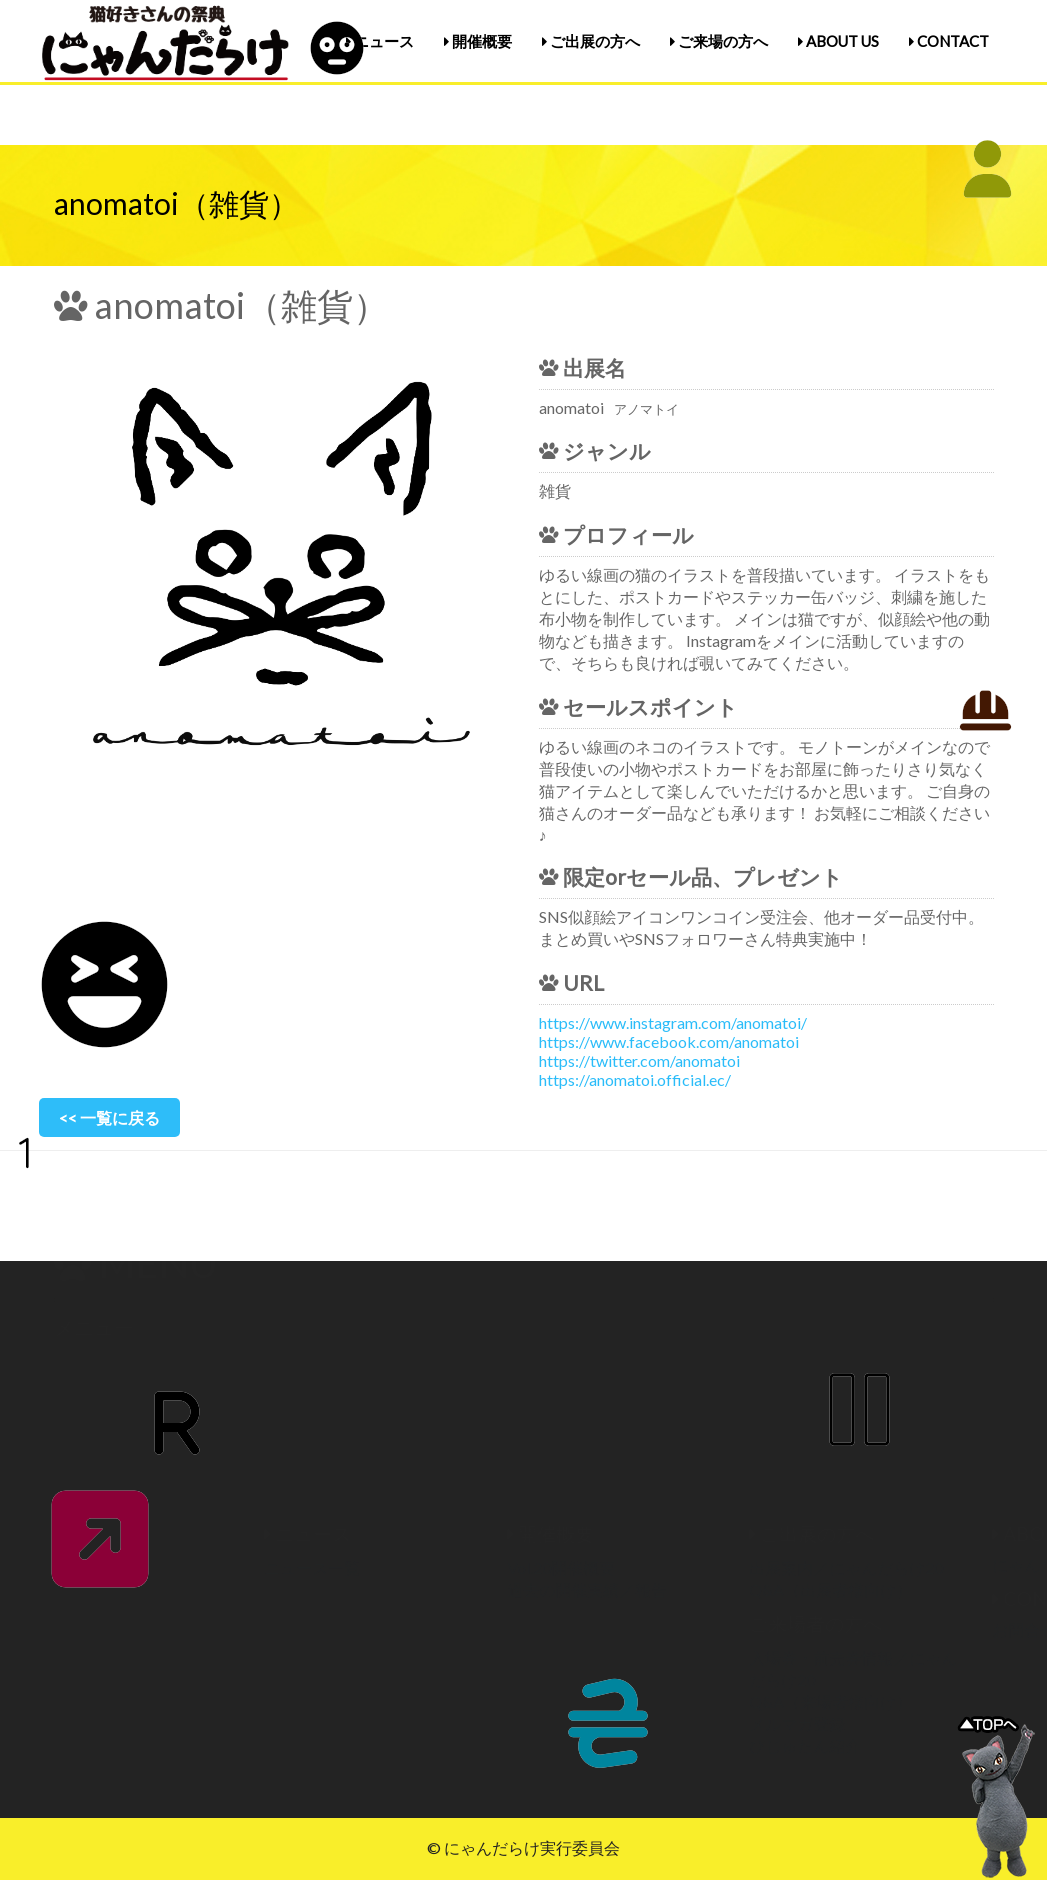 This screenshot has height=1880, width=1047. What do you see at coordinates (177, 1423) in the screenshot?
I see `indicates a keyboard shortcut or hotkey for the letter R` at bounding box center [177, 1423].